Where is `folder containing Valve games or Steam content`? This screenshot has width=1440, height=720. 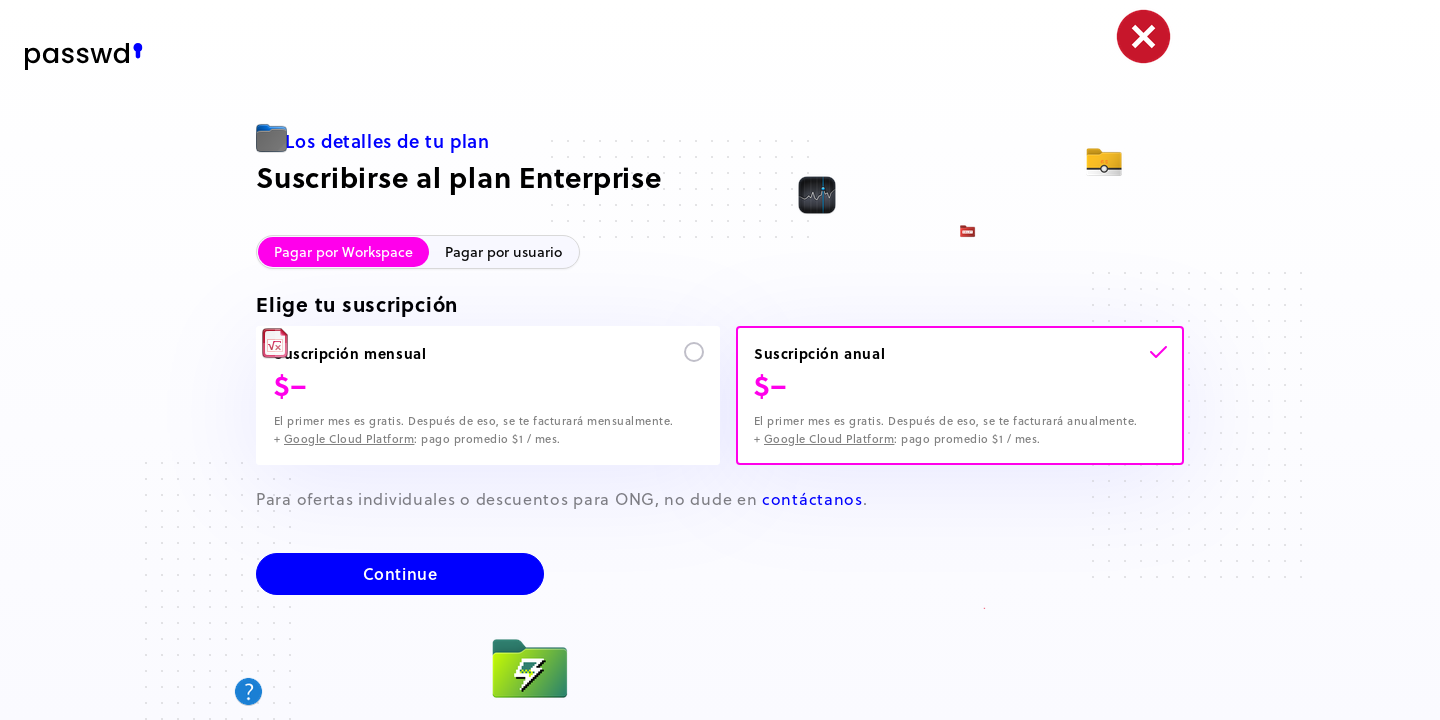
folder containing Valve games or Steam content is located at coordinates (967, 231).